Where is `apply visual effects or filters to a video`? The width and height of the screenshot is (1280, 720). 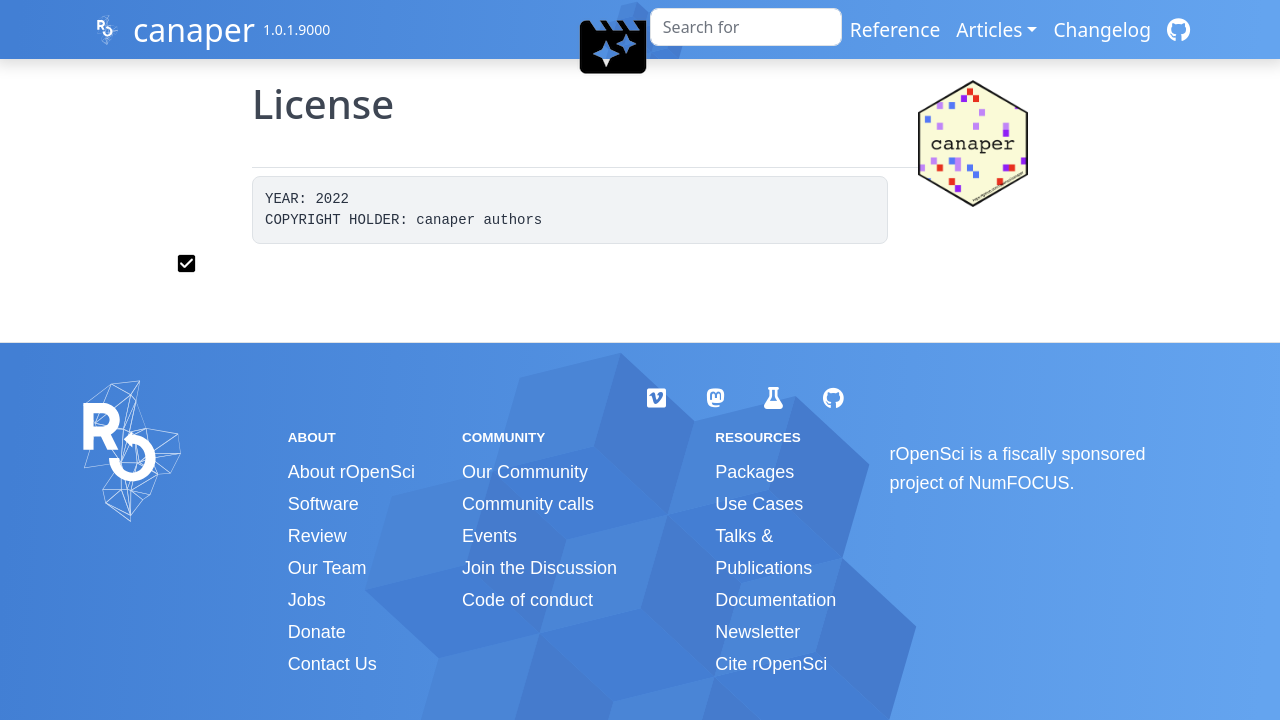
apply visual effects or filters to a video is located at coordinates (613, 47).